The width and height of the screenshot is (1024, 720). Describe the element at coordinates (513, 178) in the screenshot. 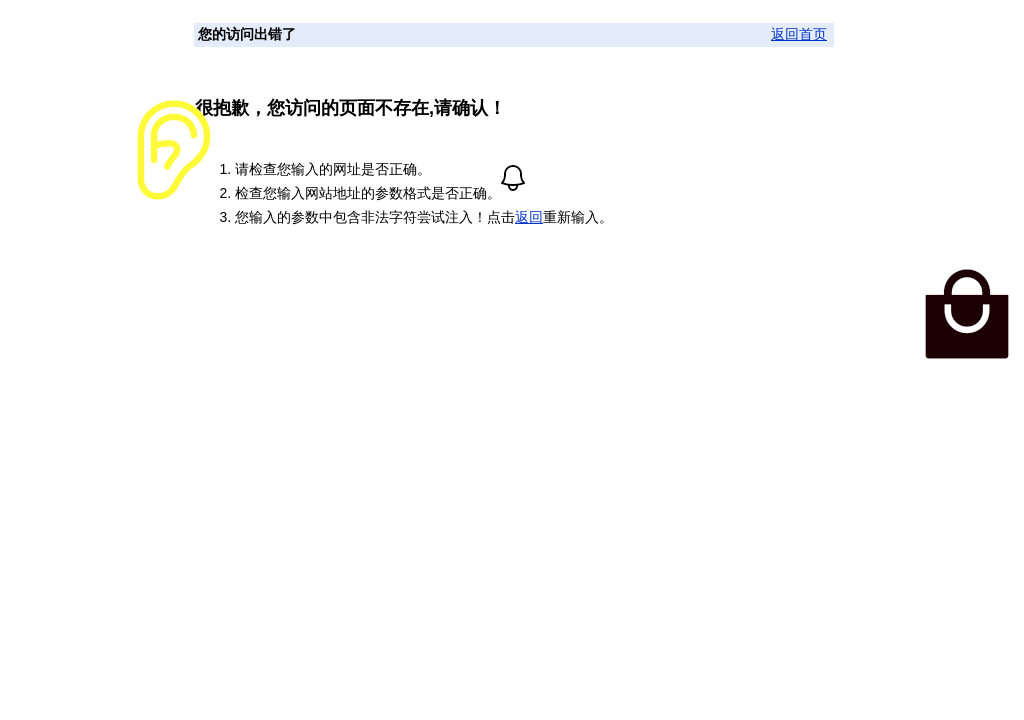

I see `view notifications` at that location.